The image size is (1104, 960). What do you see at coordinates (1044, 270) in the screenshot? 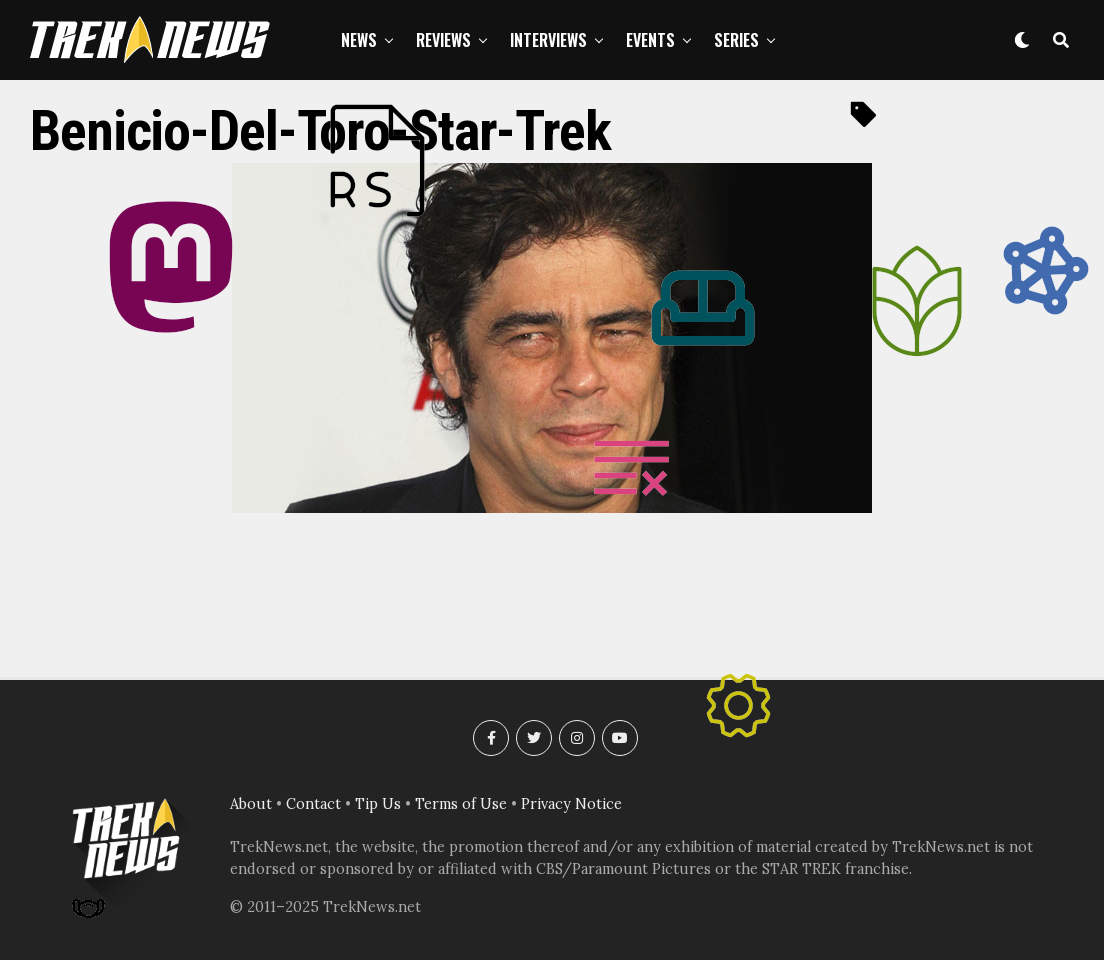
I see `connect to the fediverse network` at bounding box center [1044, 270].